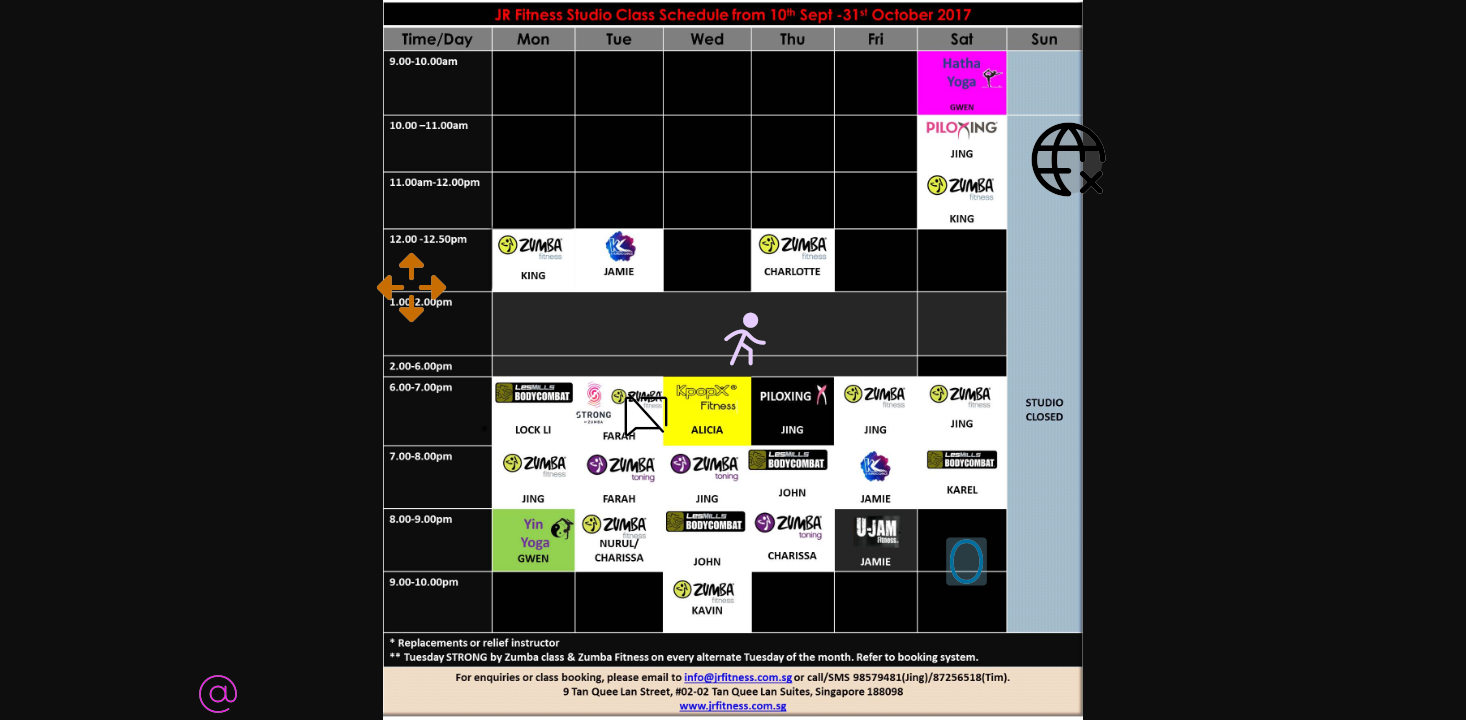 The height and width of the screenshot is (720, 1466). What do you see at coordinates (646, 413) in the screenshot?
I see `mute or disable chat notifications` at bounding box center [646, 413].